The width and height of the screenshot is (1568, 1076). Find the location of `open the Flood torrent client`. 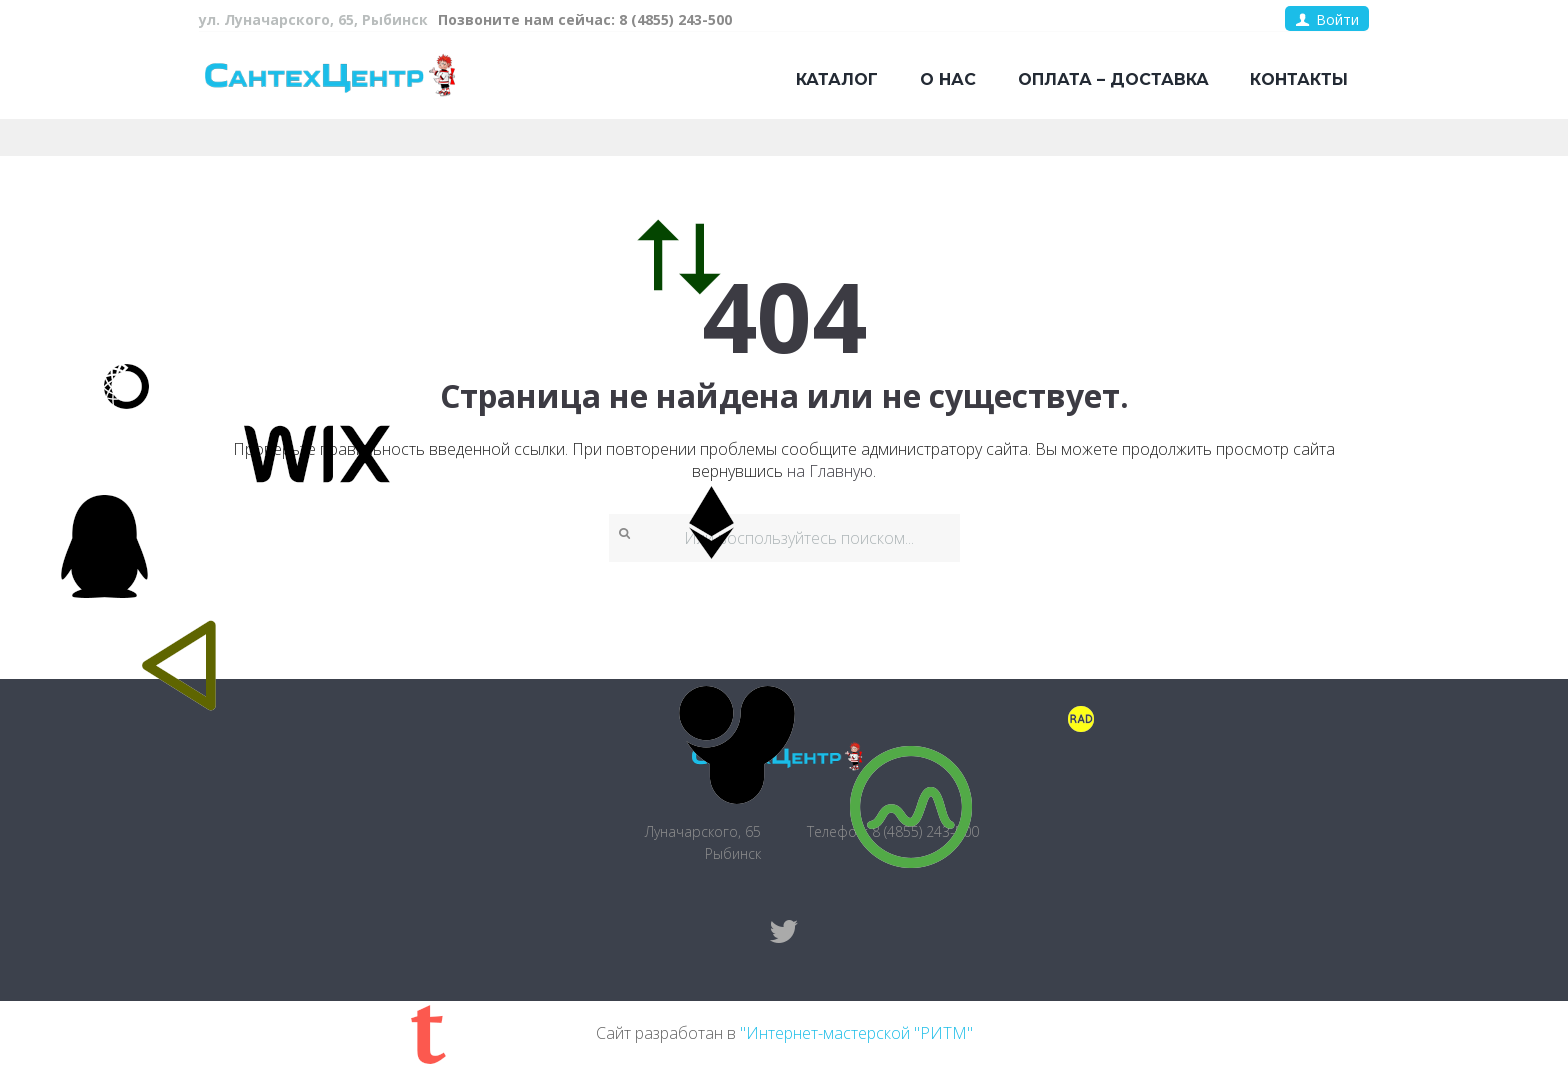

open the Flood torrent client is located at coordinates (911, 807).